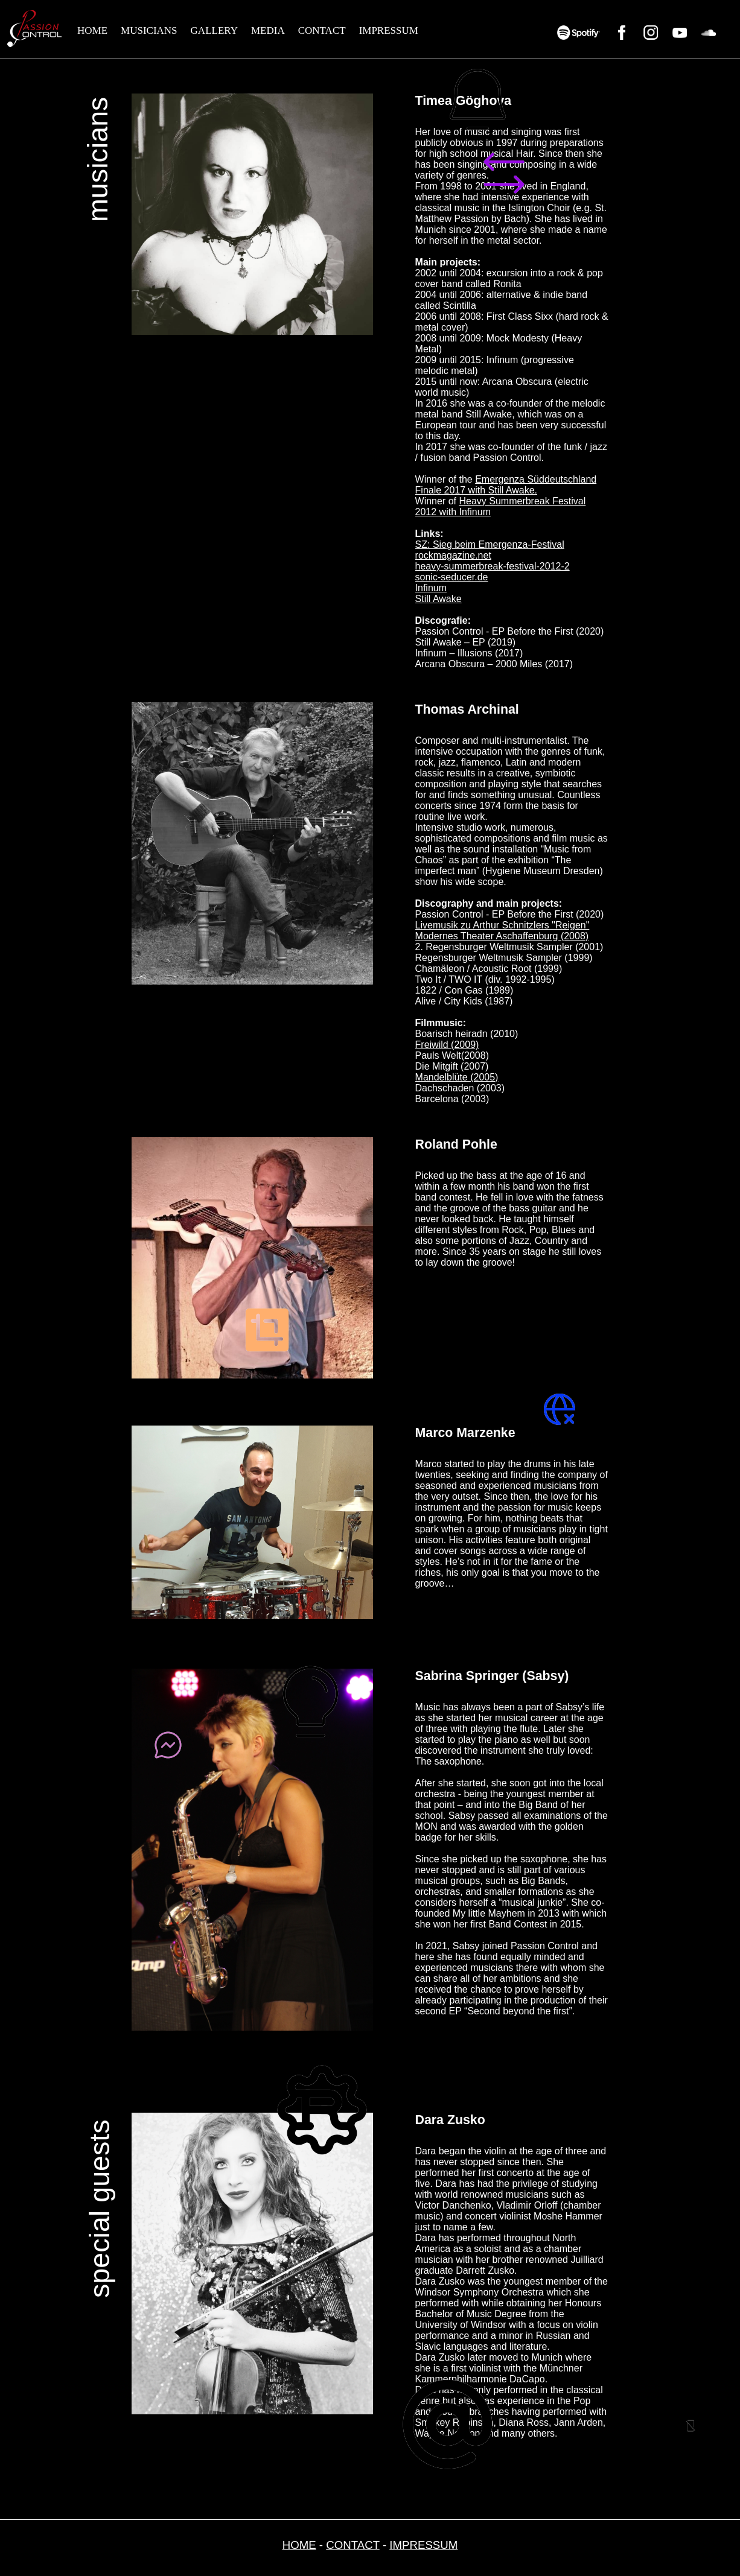 Image resolution: width=740 pixels, height=2576 pixels. Describe the element at coordinates (691, 2426) in the screenshot. I see `mobile device unavailable or disabled` at that location.